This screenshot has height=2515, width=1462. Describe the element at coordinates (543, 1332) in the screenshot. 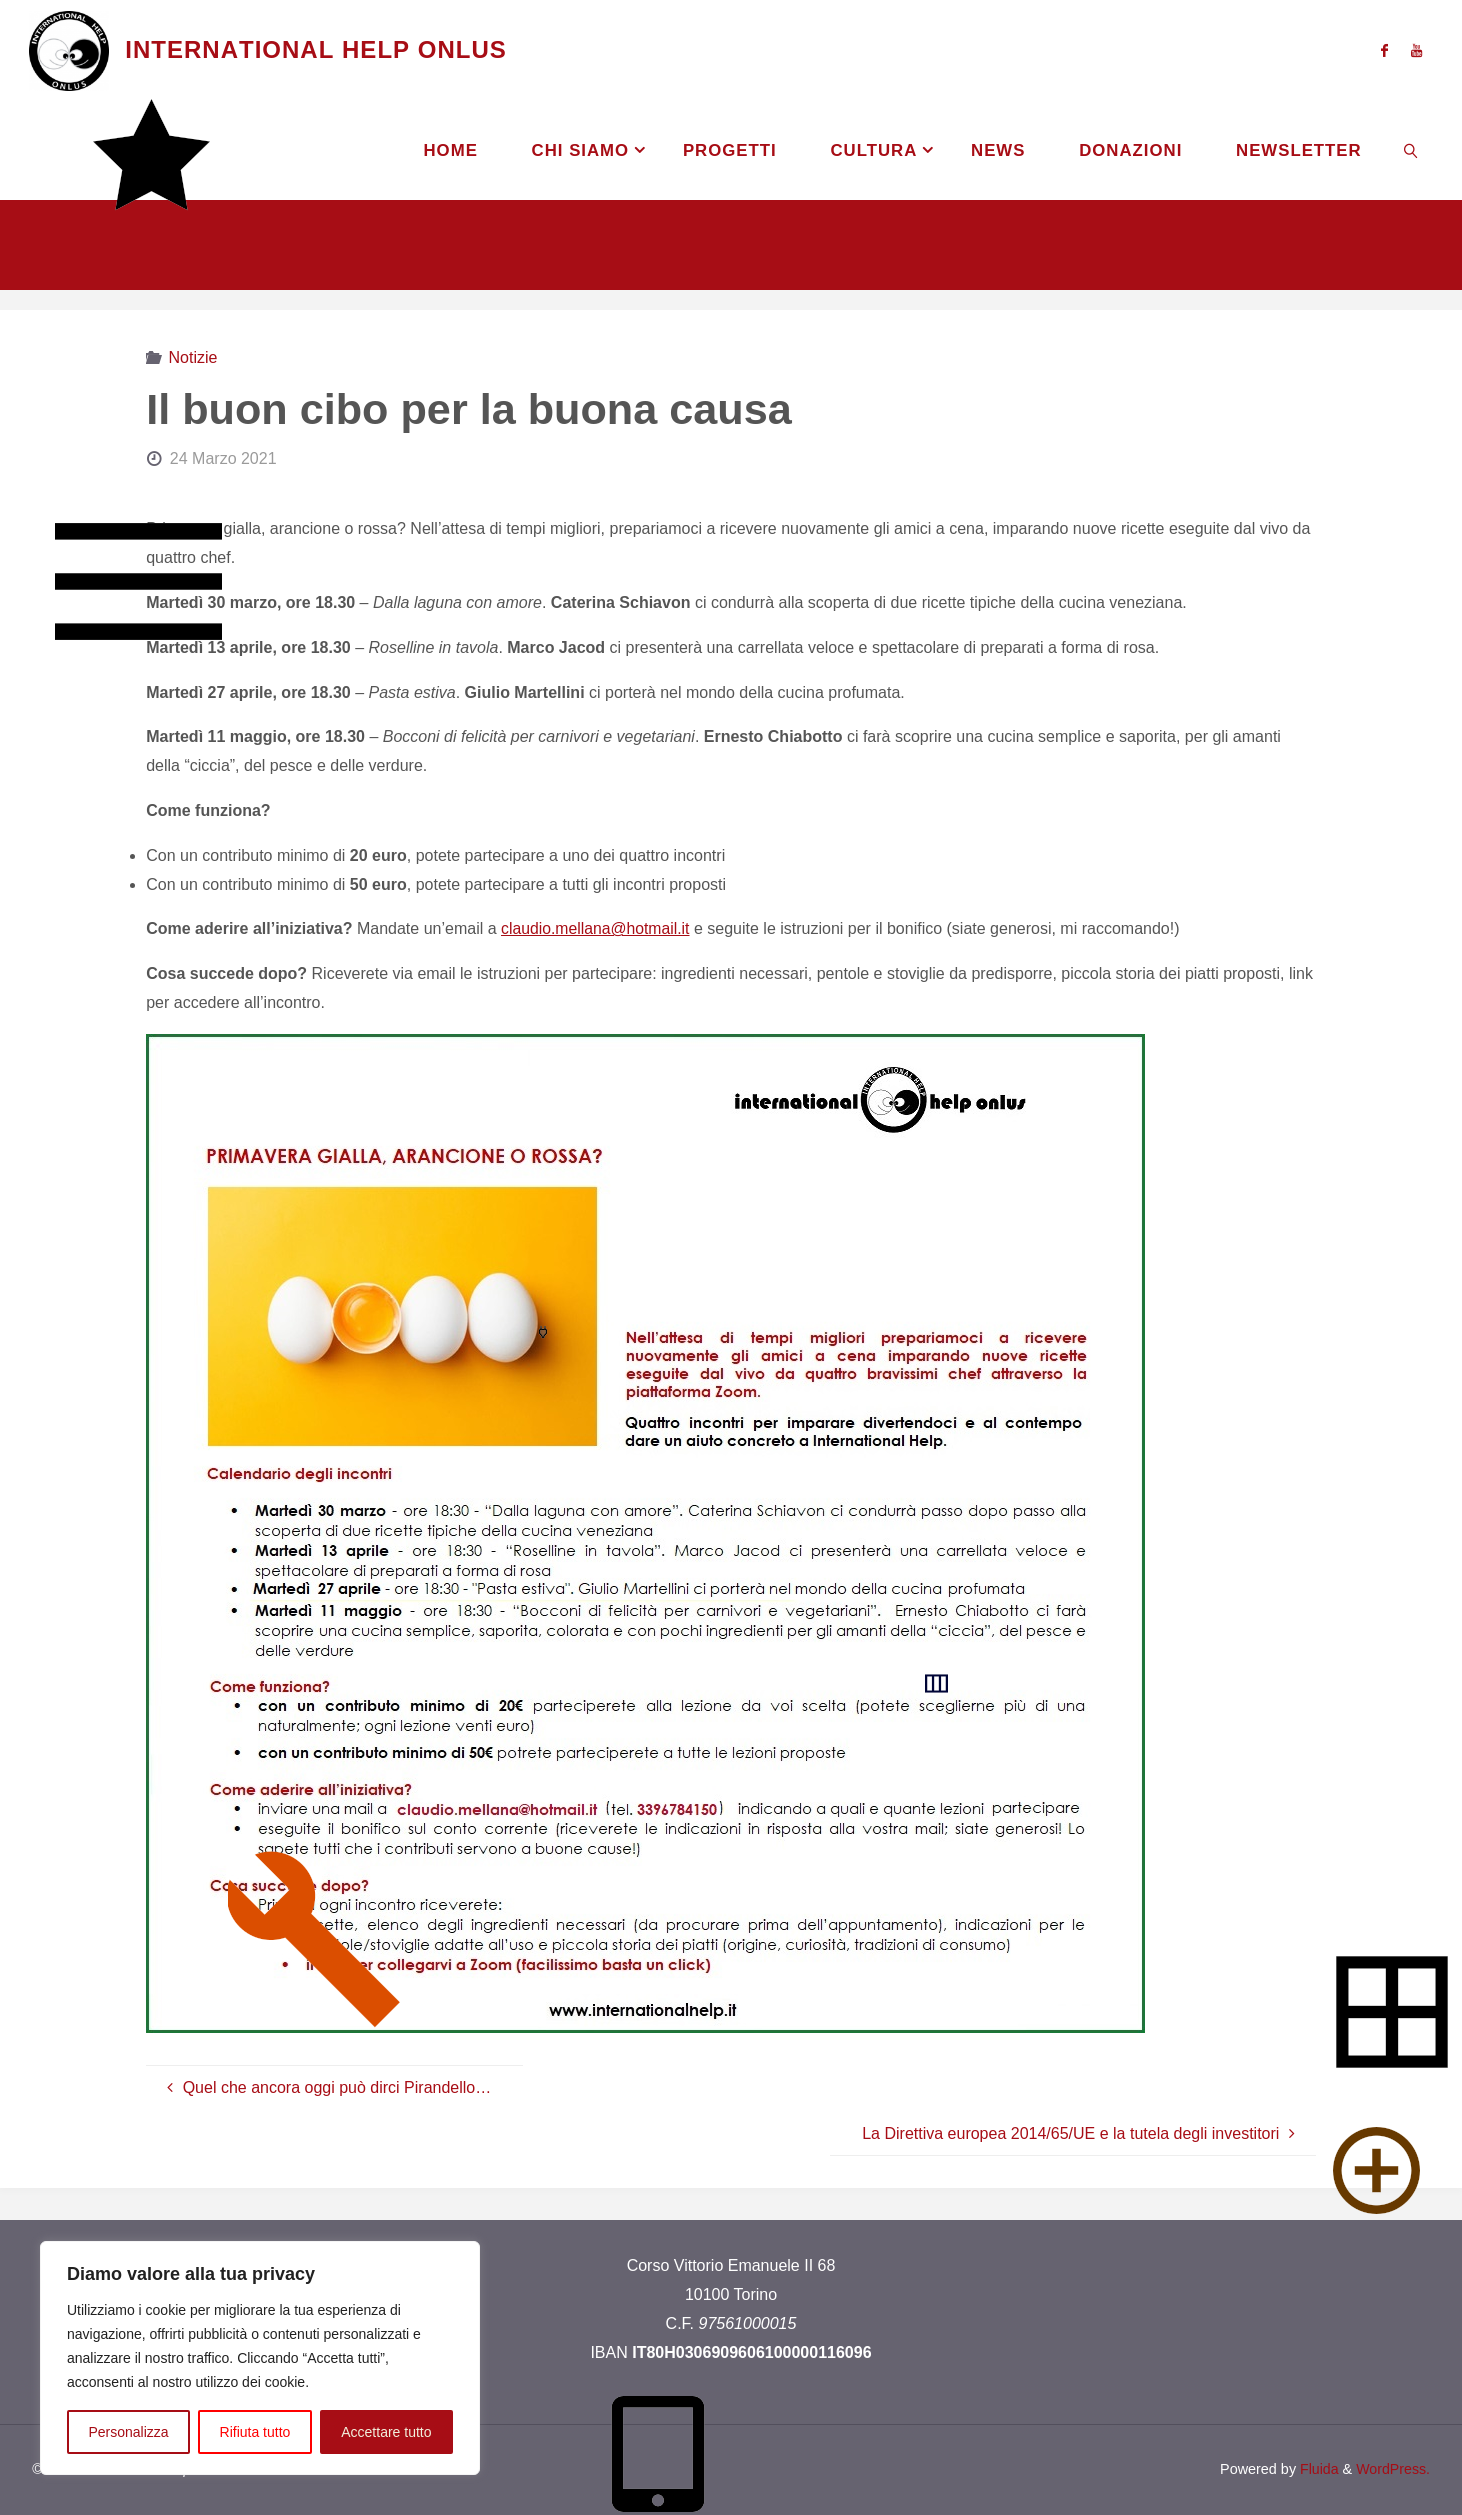

I see `indicates device is charging or connected to power` at that location.